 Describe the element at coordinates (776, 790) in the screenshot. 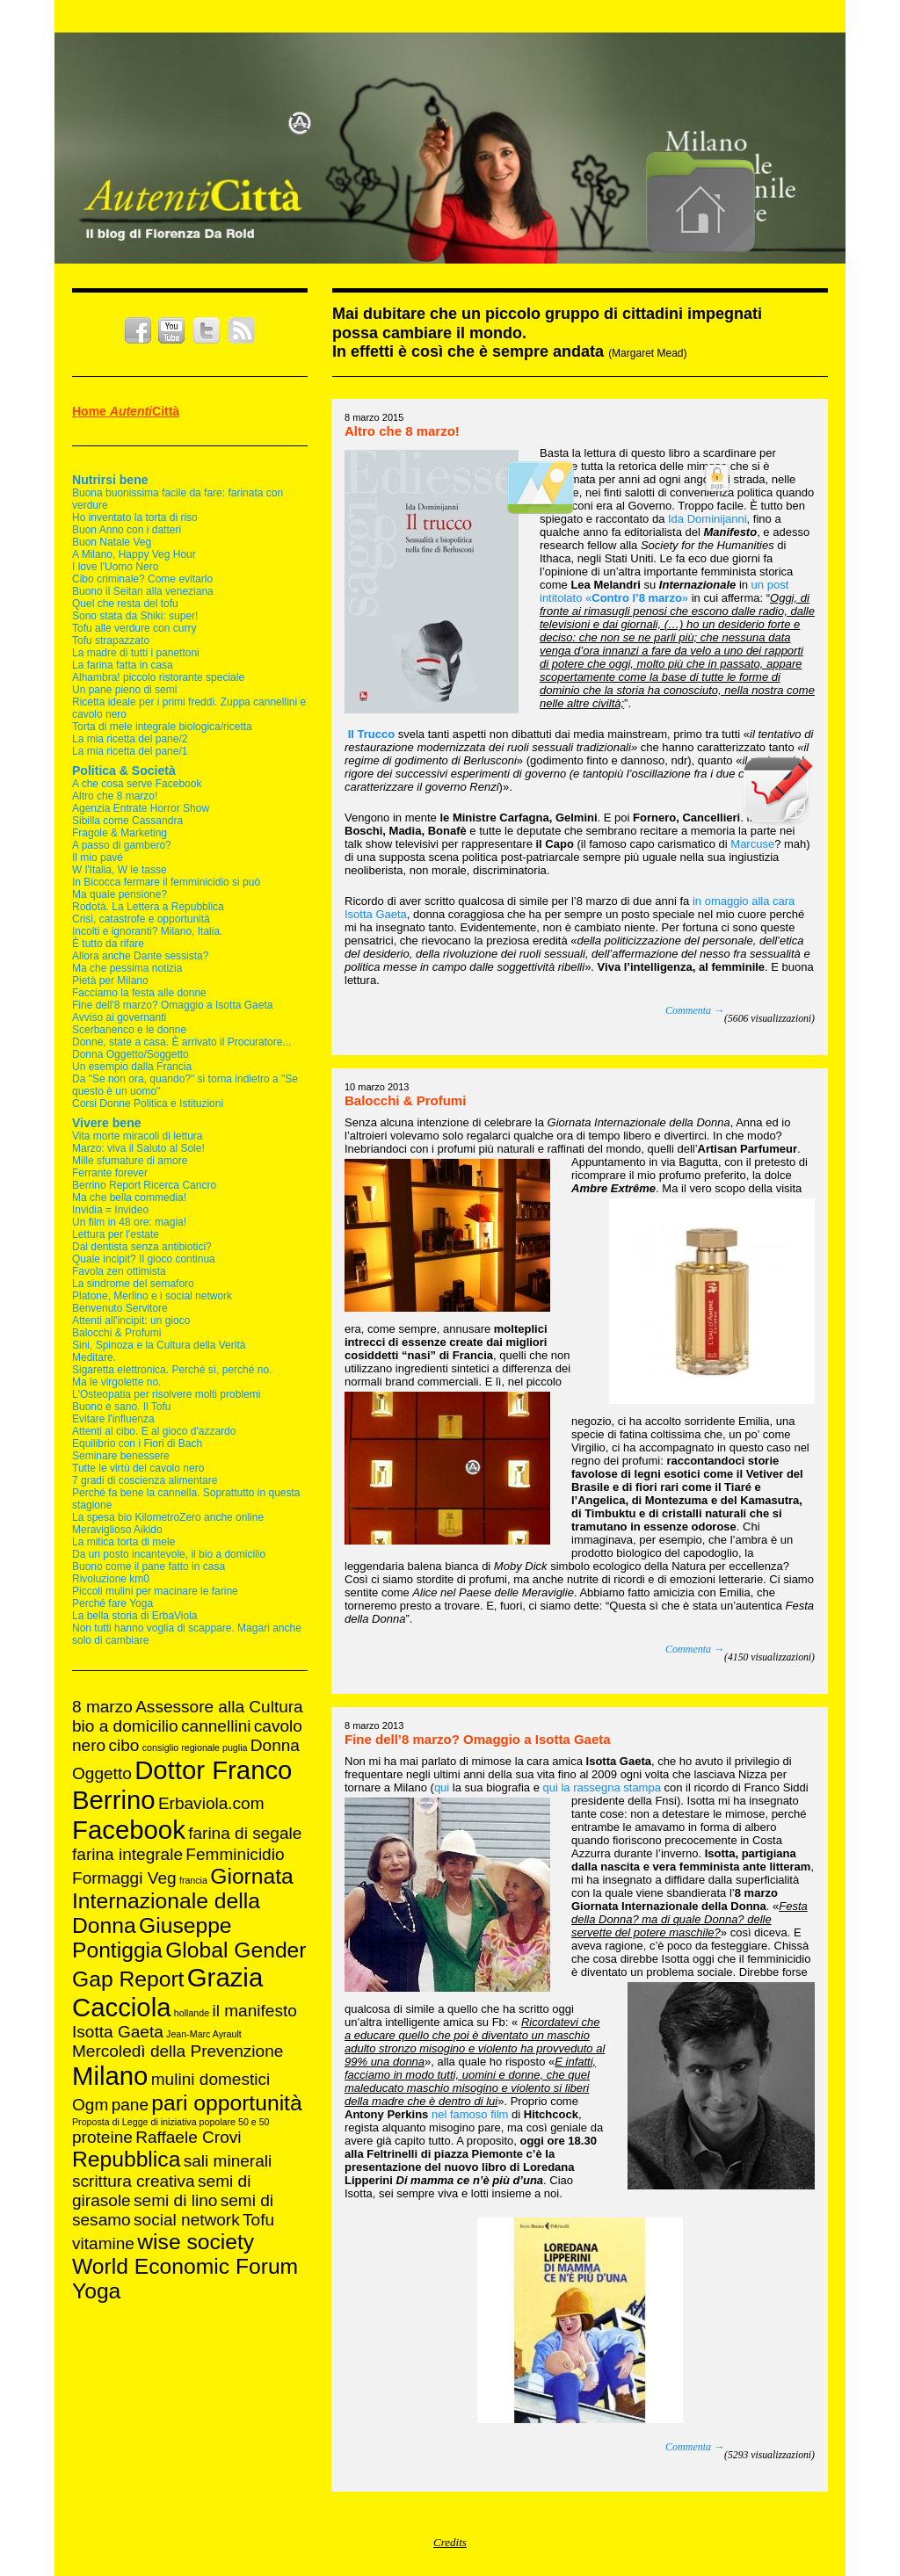

I see `open drawing app` at that location.